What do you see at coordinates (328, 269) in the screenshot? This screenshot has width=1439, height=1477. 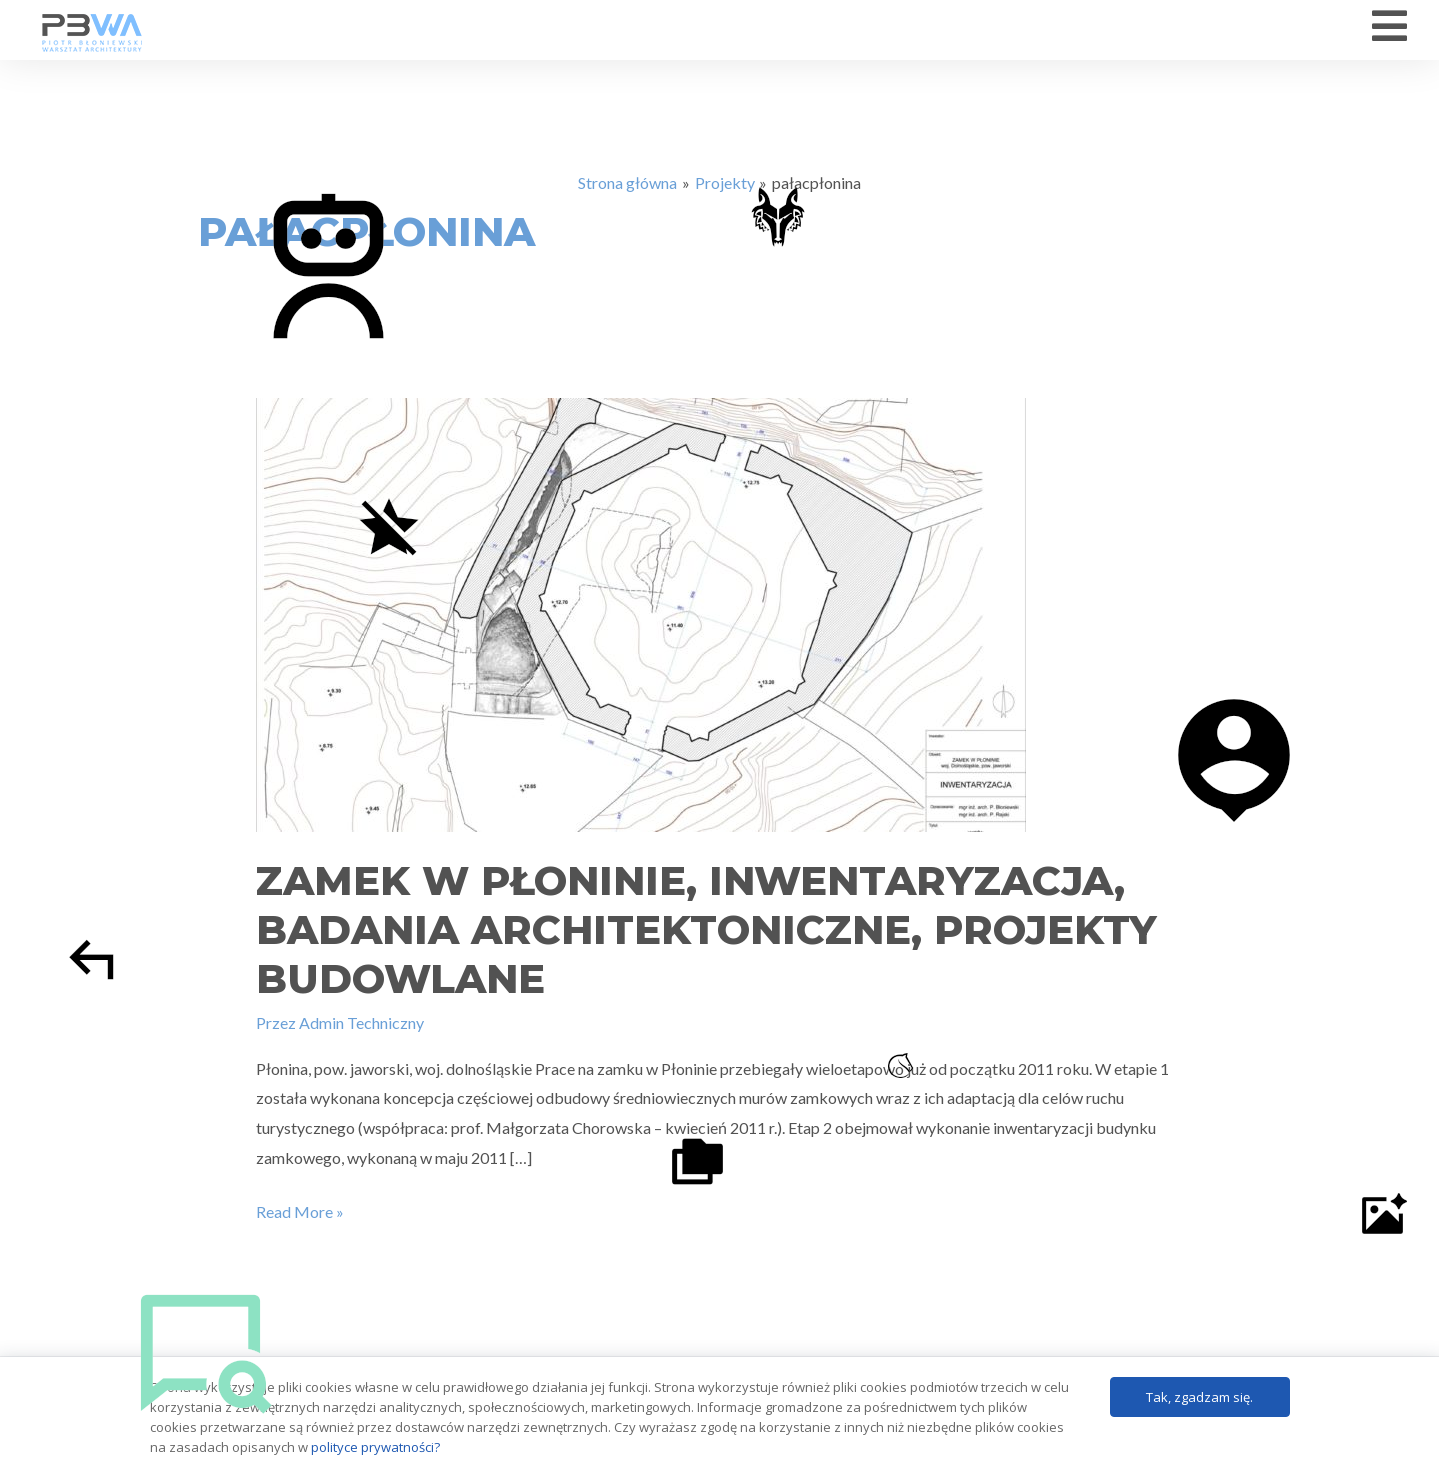 I see `access AI assistant or chatbot feature` at bounding box center [328, 269].